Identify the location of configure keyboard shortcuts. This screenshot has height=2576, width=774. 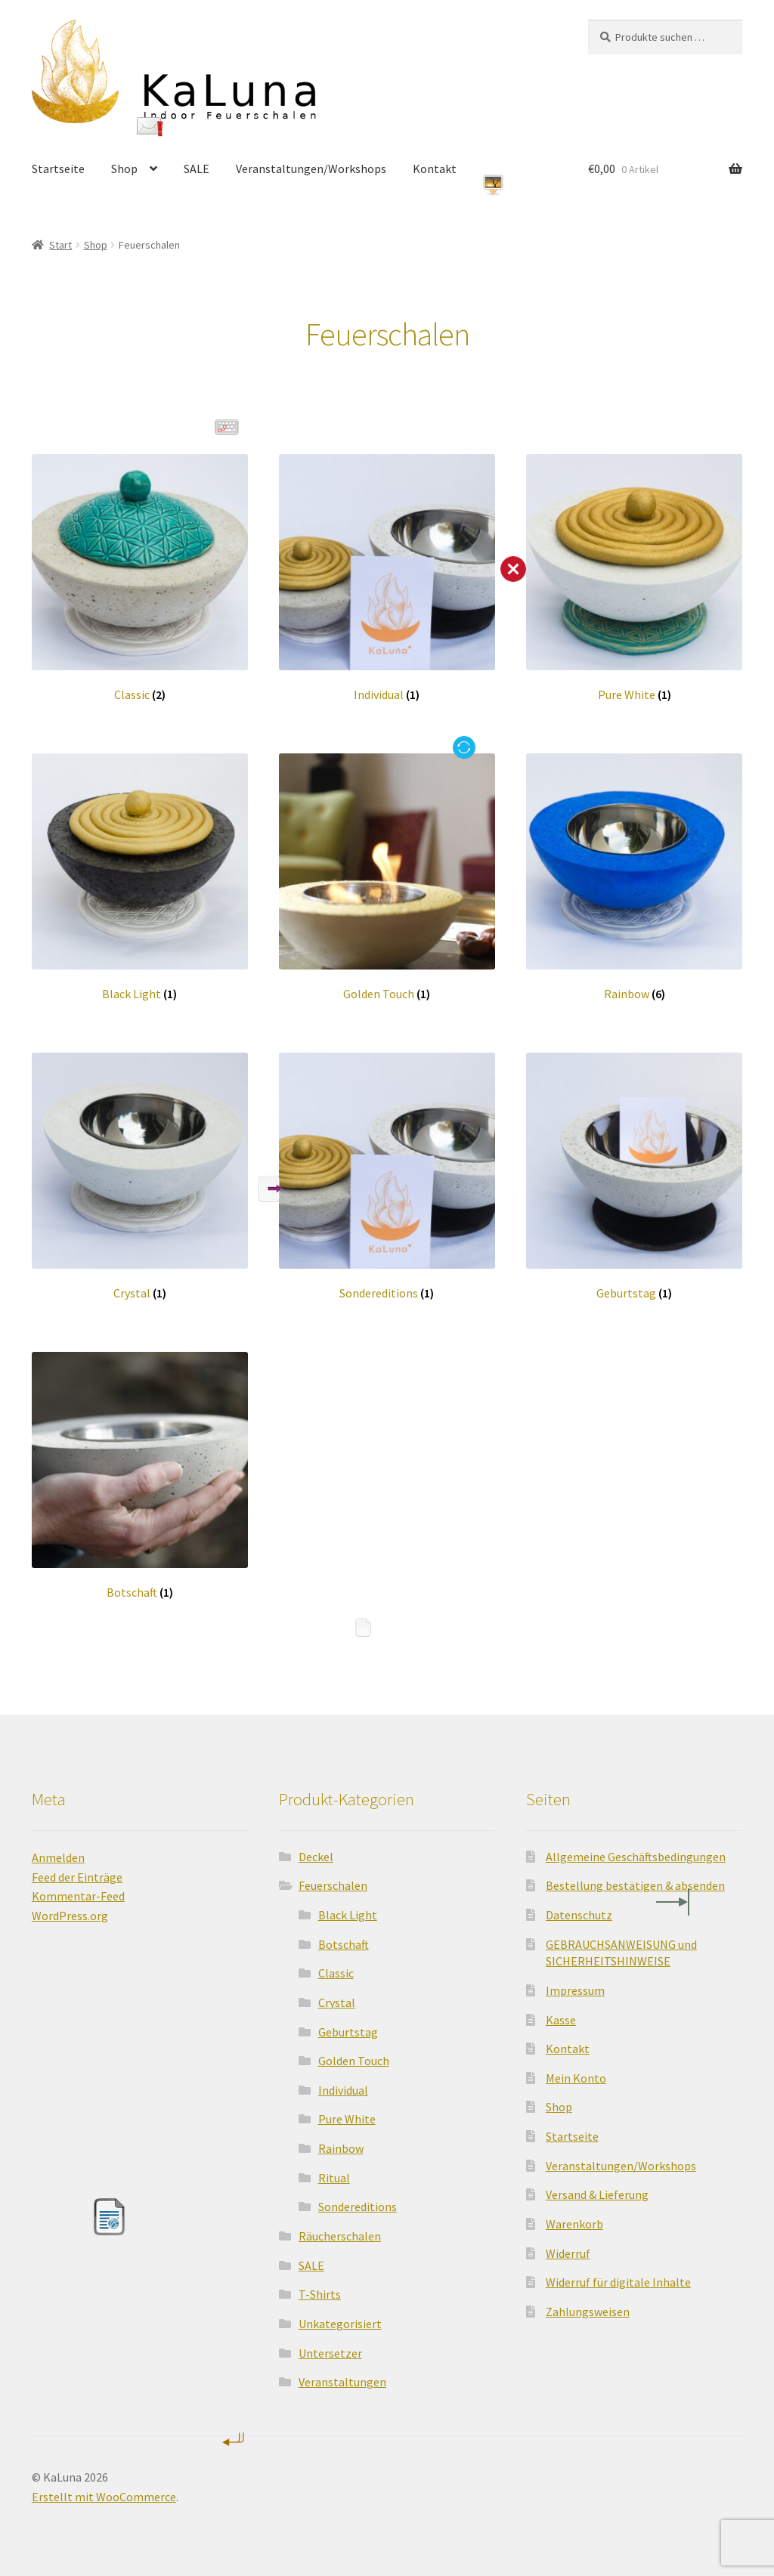
(227, 427).